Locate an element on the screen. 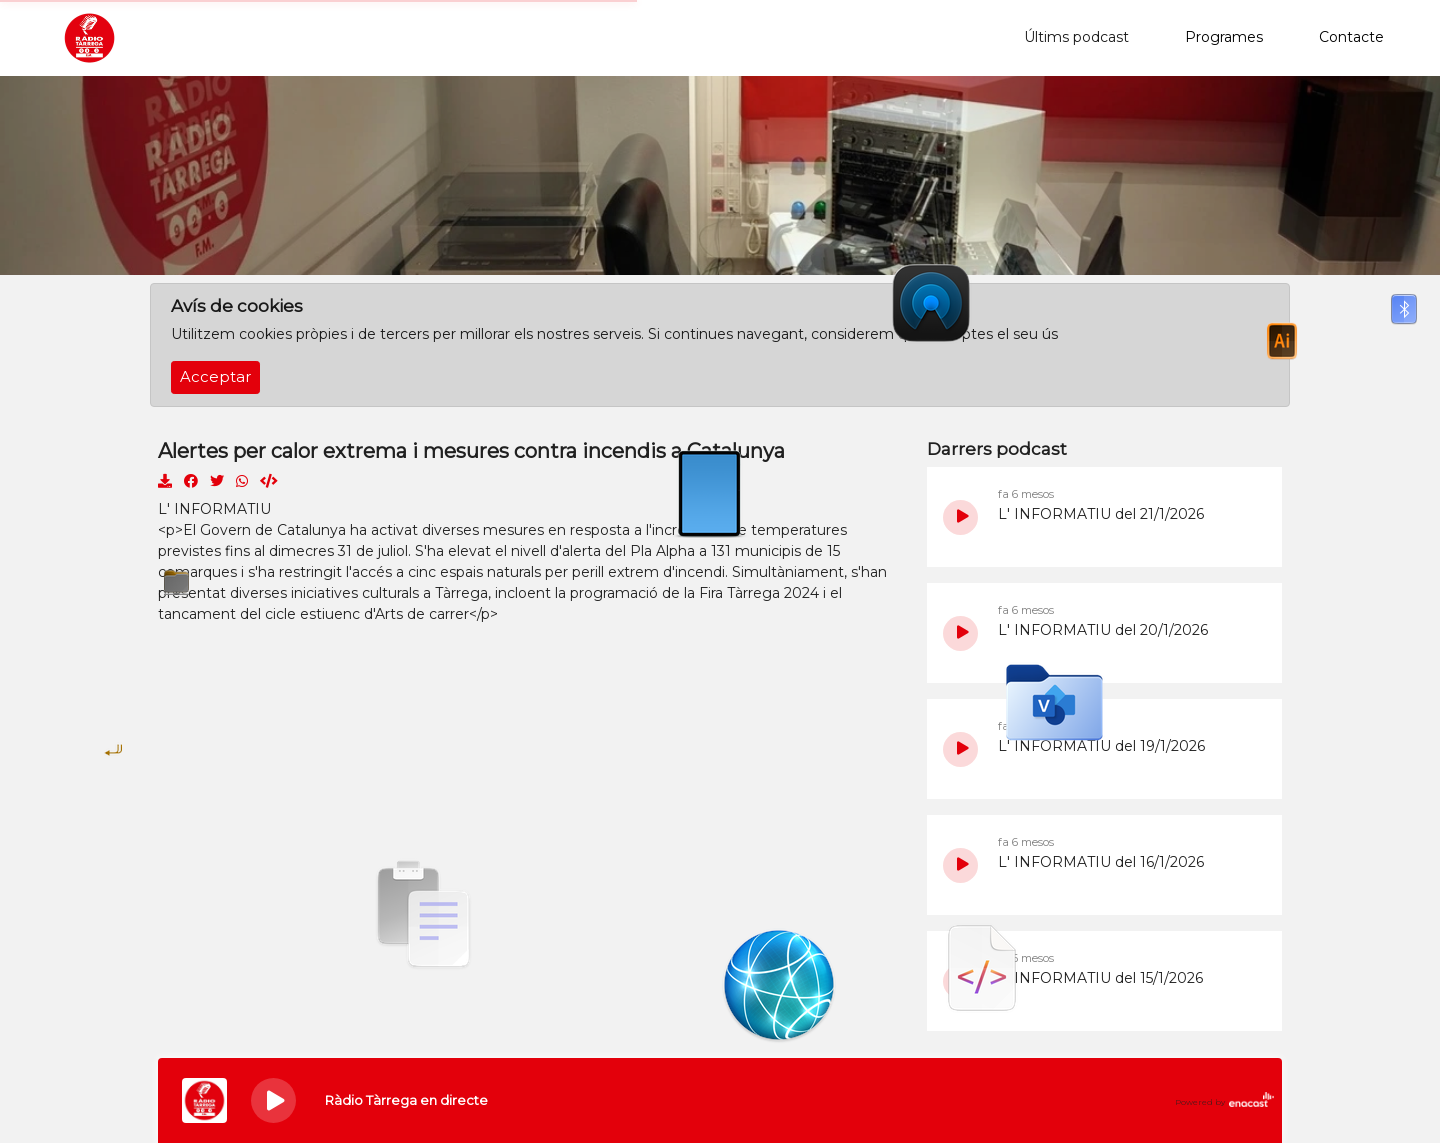 The width and height of the screenshot is (1440, 1143). reply to all recipients in an email thread is located at coordinates (113, 749).